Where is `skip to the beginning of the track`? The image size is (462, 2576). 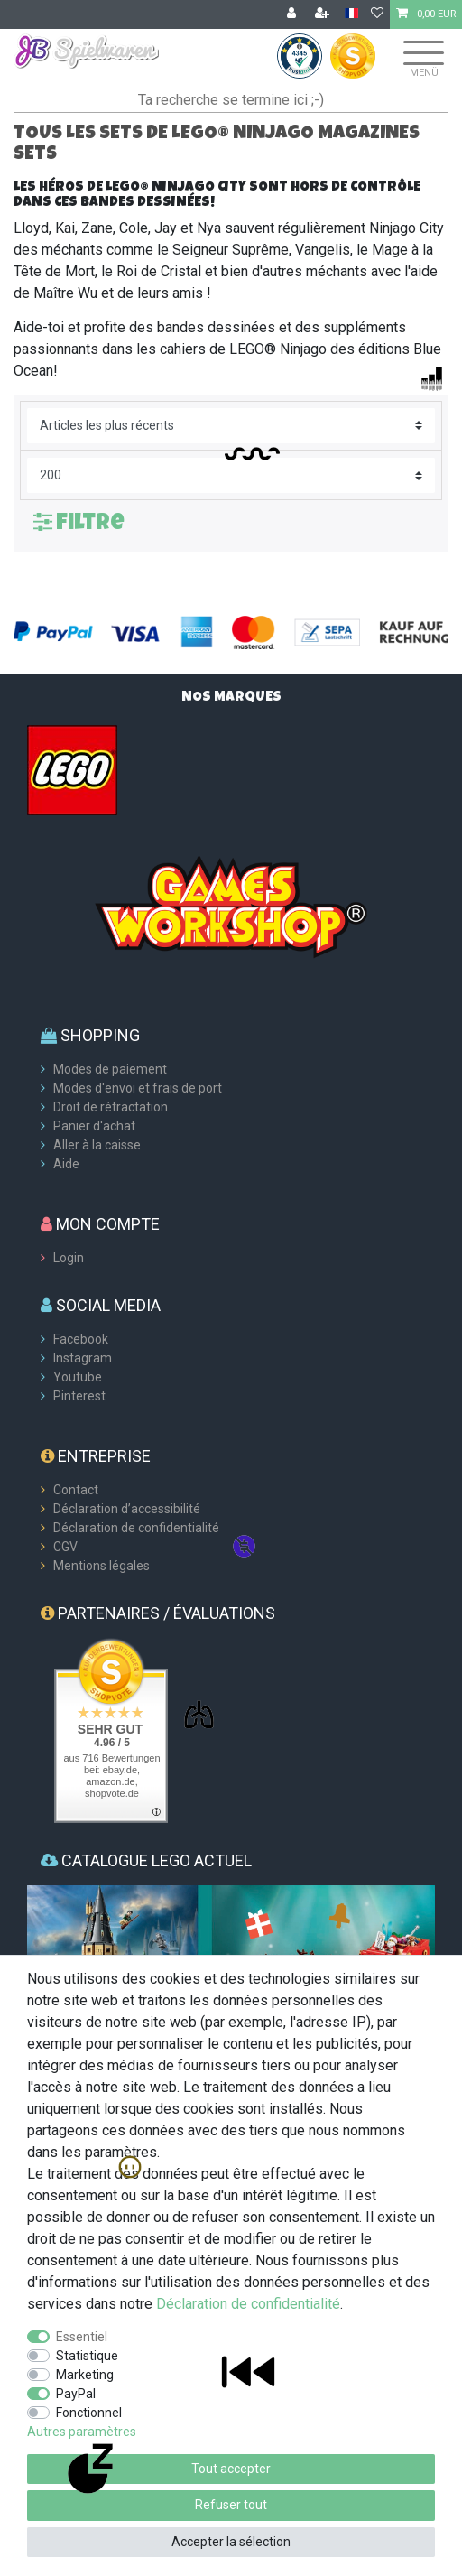
skip to the beginning of the track is located at coordinates (248, 2372).